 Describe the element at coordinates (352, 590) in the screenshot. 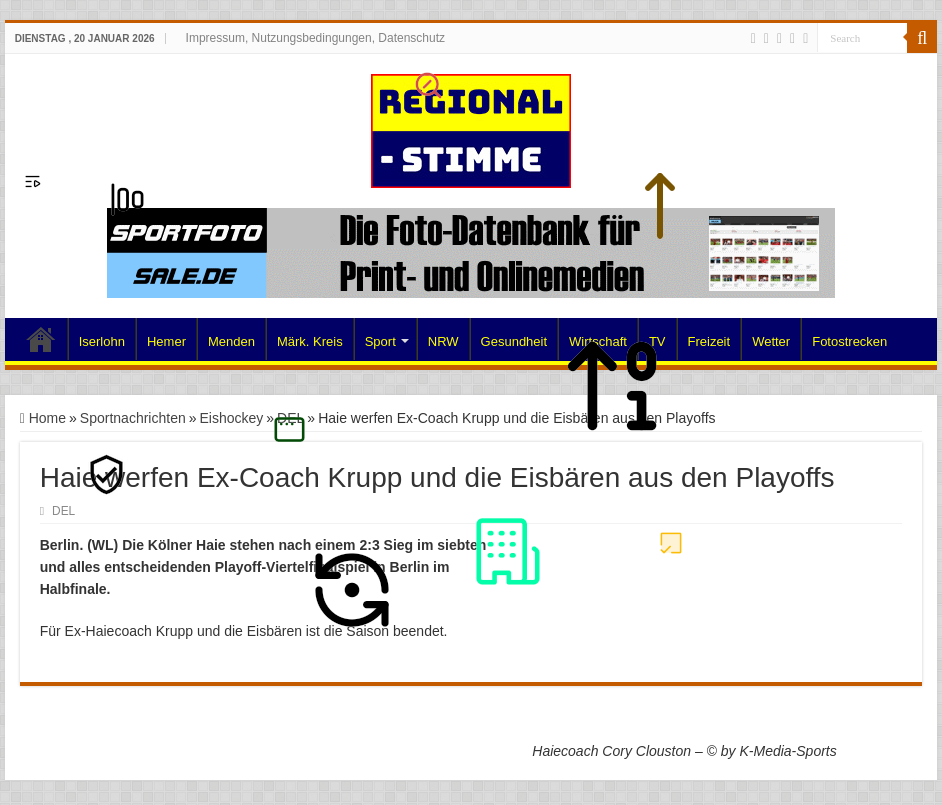

I see `refresh or sync with status indicator` at that location.